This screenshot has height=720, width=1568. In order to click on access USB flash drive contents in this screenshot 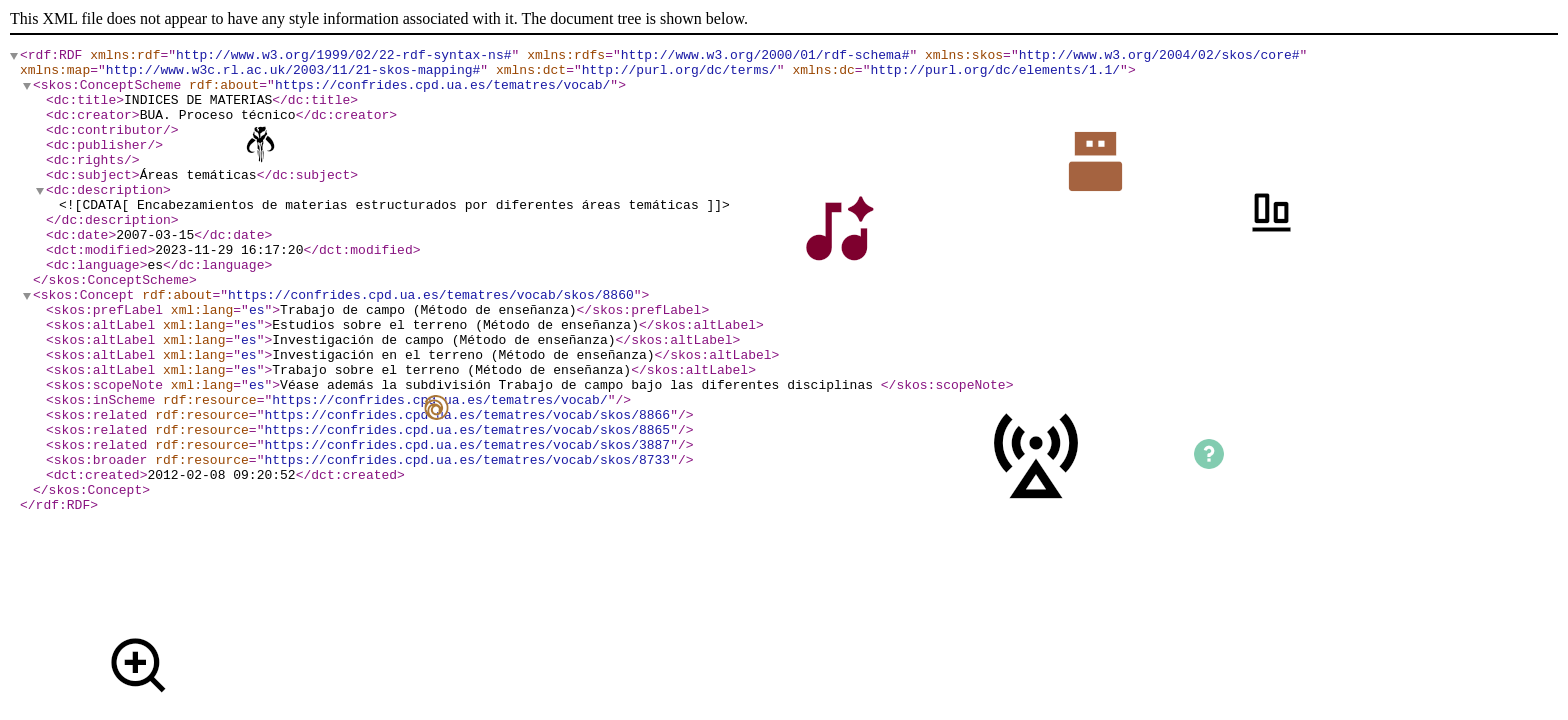, I will do `click(1095, 161)`.